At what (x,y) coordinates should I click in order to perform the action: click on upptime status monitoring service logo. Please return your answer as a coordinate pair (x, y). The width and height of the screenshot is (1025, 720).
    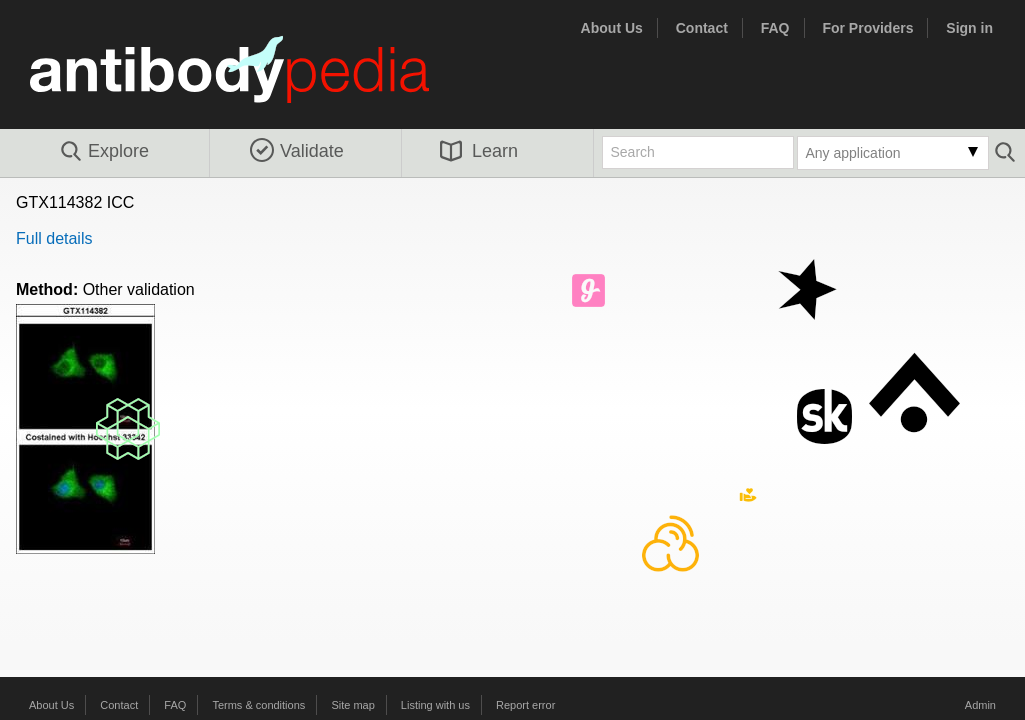
    Looking at the image, I should click on (914, 392).